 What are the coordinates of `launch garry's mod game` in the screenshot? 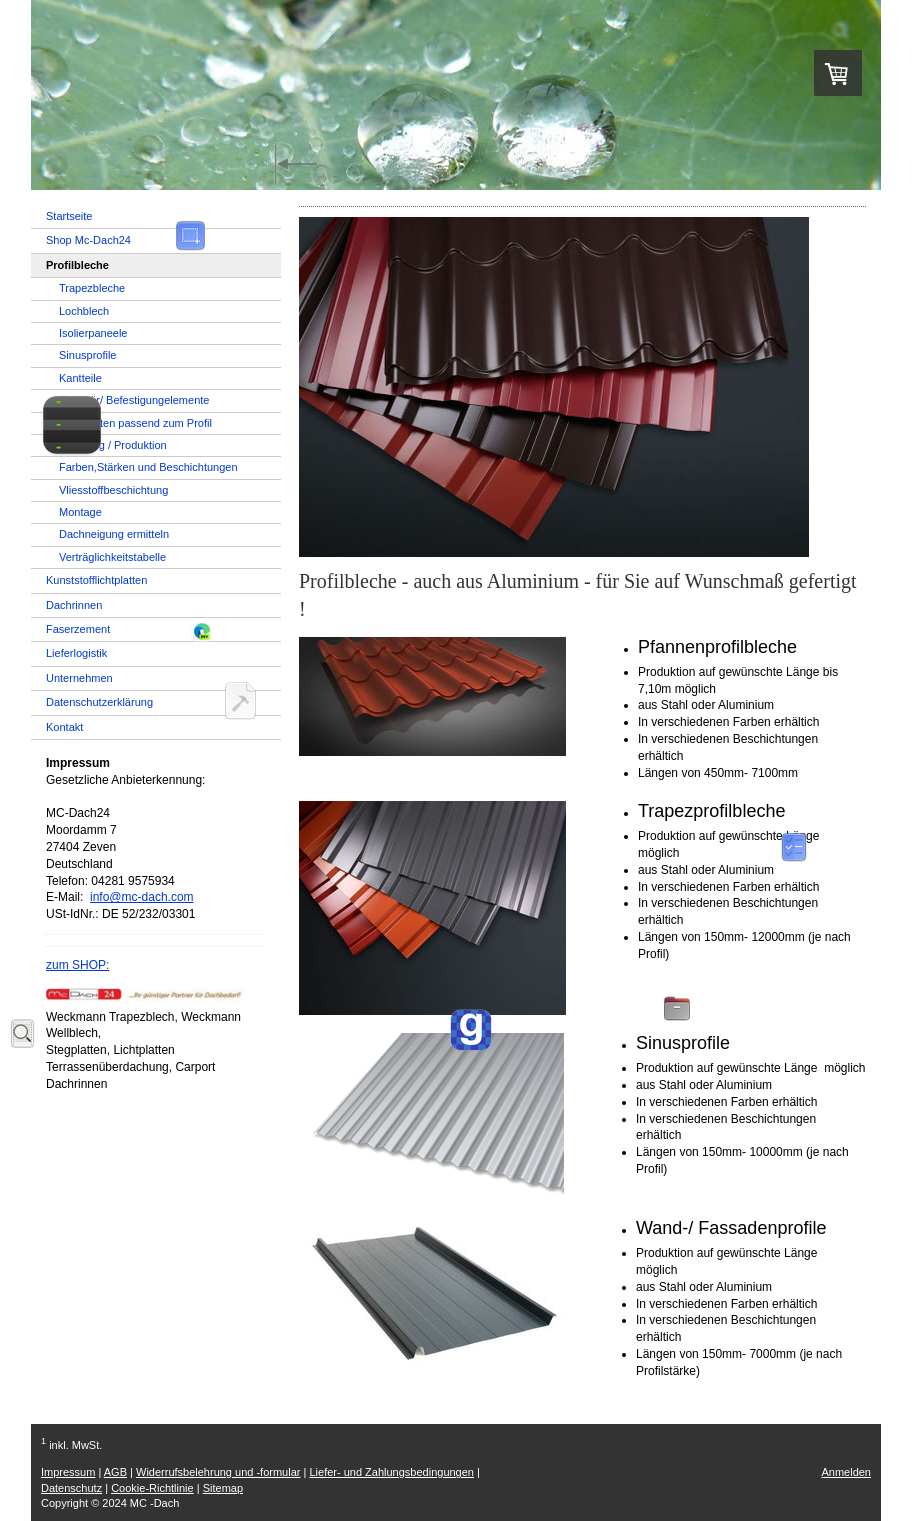 It's located at (471, 1030).